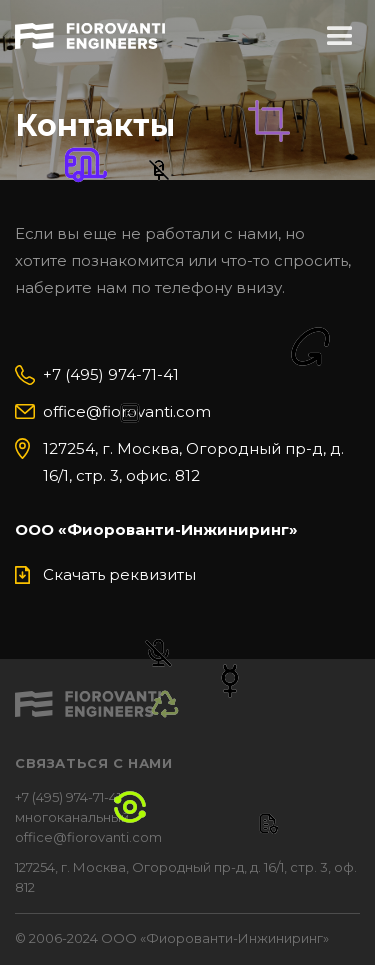 Image resolution: width=375 pixels, height=965 pixels. I want to click on ice cream unavailable or sold out, so click(159, 170).